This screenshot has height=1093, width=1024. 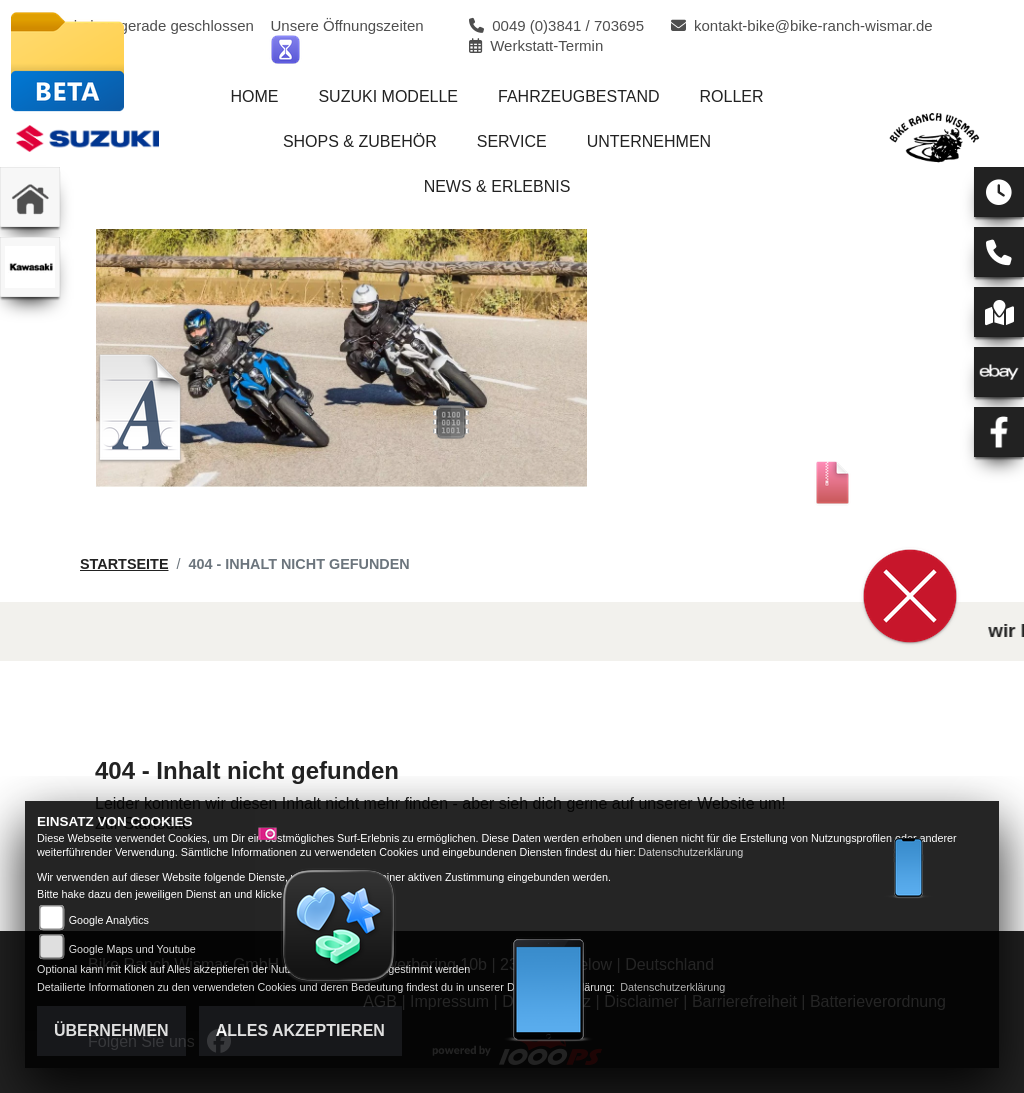 I want to click on view or manage connected iPad device, so click(x=548, y=990).